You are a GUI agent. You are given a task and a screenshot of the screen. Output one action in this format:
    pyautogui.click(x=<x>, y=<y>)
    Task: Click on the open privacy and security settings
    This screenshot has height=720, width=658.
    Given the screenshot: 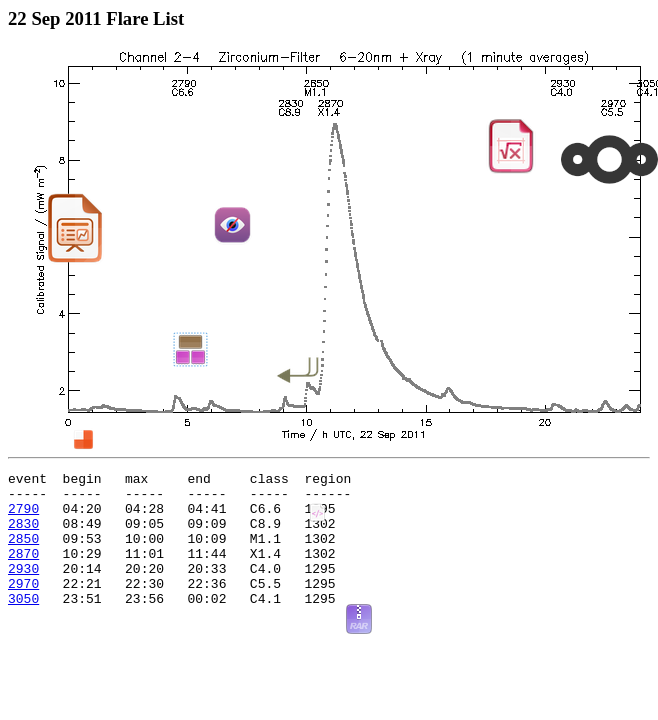 What is the action you would take?
    pyautogui.click(x=232, y=225)
    